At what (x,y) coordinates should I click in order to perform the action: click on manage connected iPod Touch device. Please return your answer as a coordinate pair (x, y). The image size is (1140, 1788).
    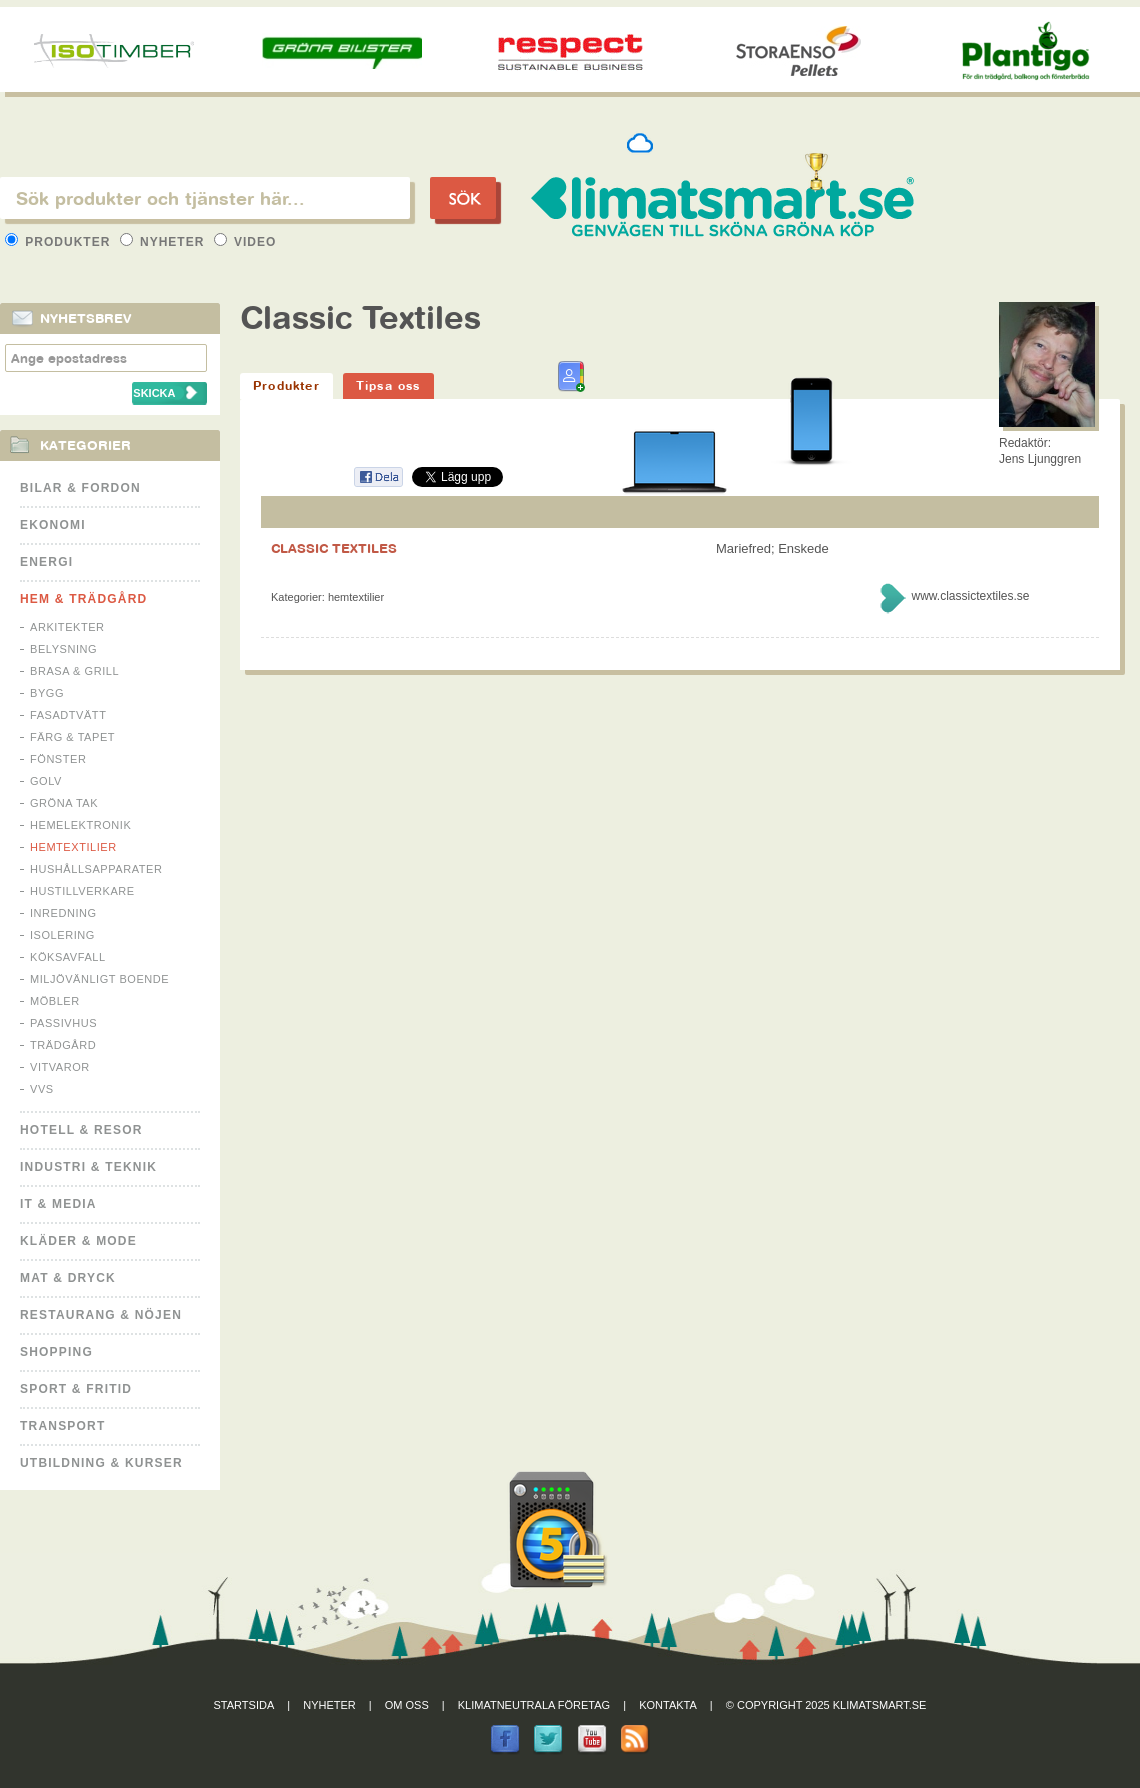
    Looking at the image, I should click on (811, 421).